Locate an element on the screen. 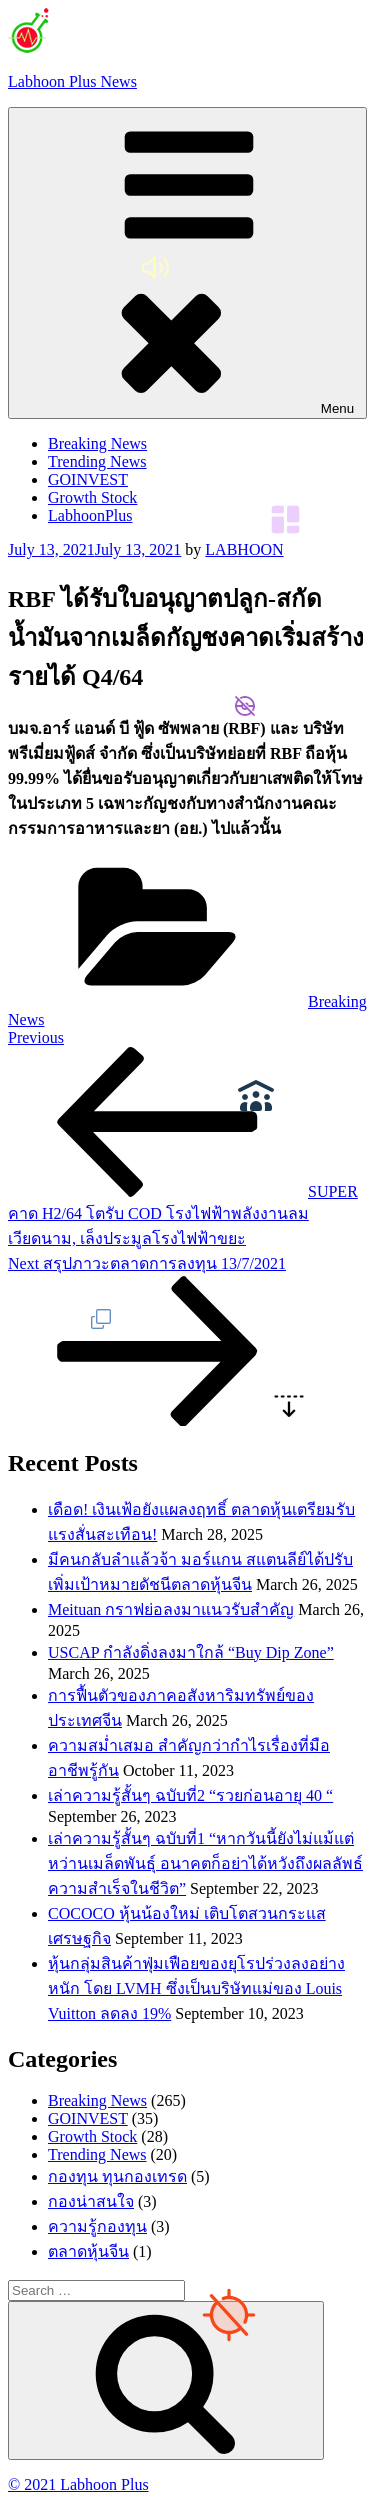 The width and height of the screenshot is (375, 2510). unmute audio or turn sound on is located at coordinates (155, 267).